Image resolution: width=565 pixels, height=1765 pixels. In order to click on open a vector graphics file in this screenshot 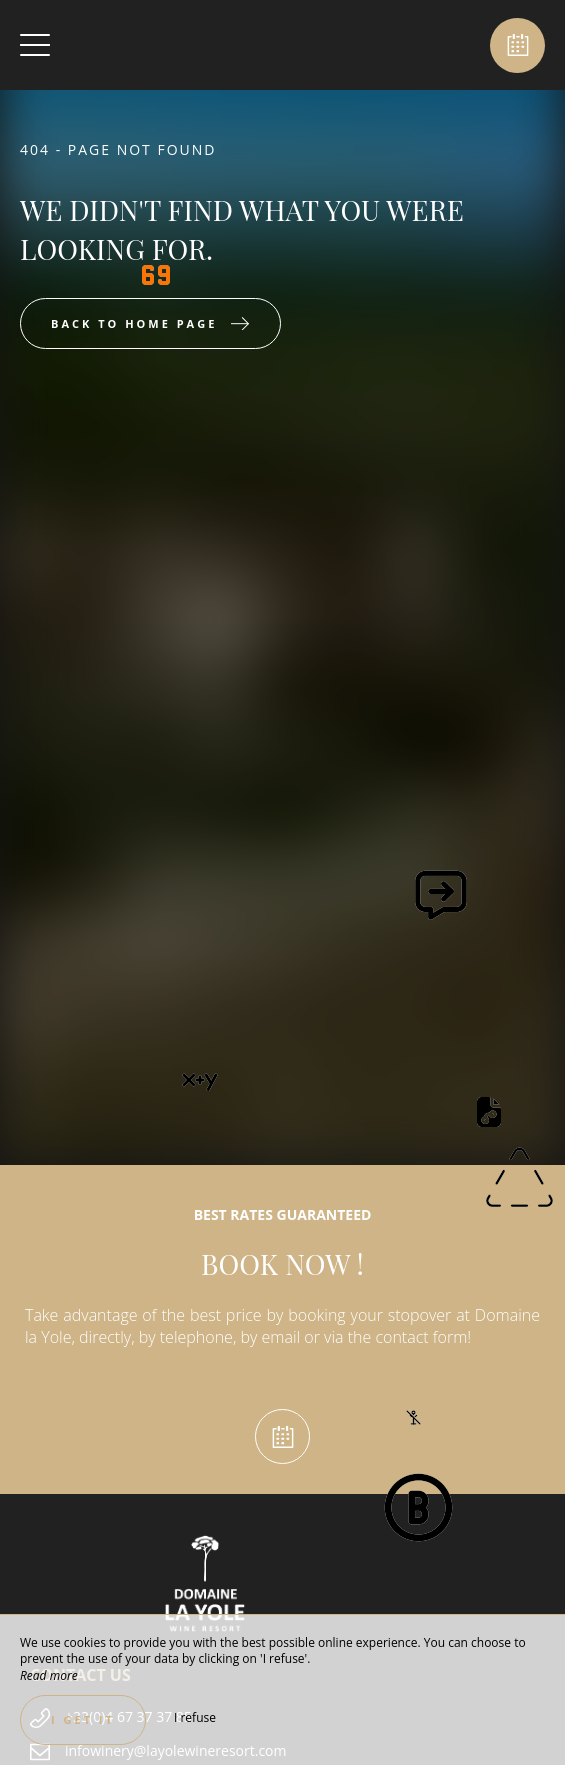, I will do `click(489, 1112)`.